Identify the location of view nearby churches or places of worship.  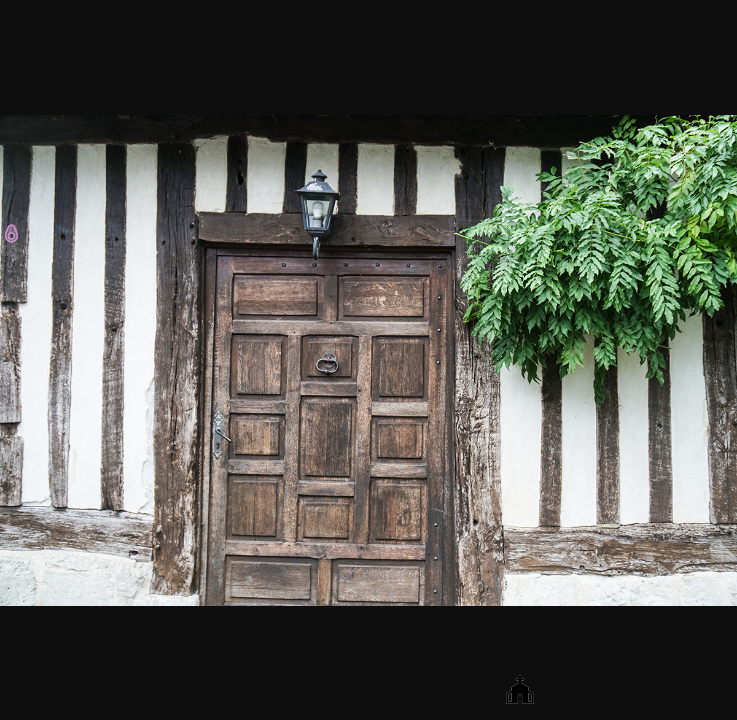
(520, 691).